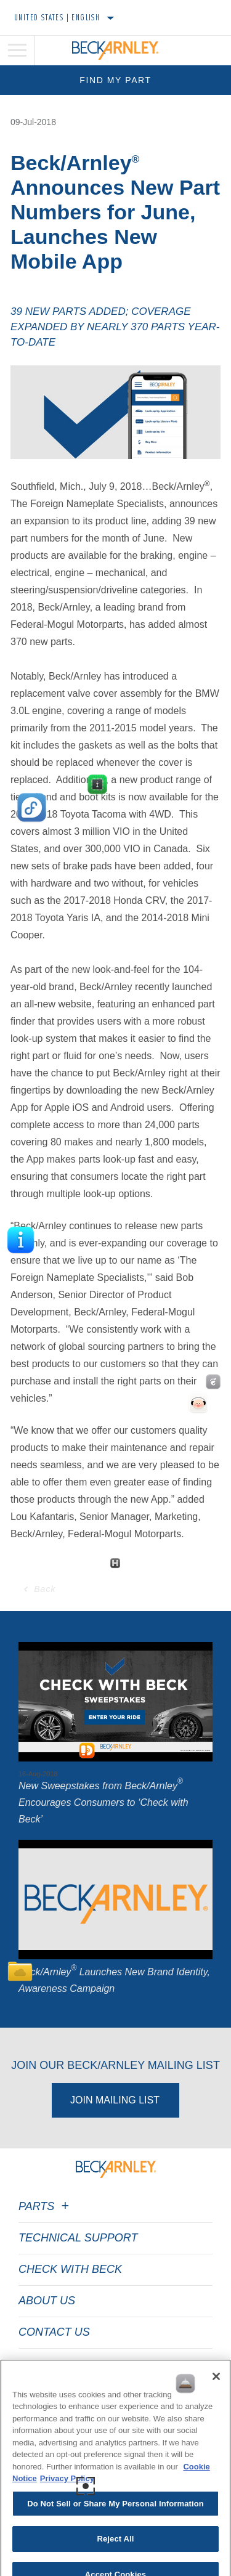 The height and width of the screenshot is (2576, 231). What do you see at coordinates (31, 807) in the screenshot?
I see `open the fedora linux application` at bounding box center [31, 807].